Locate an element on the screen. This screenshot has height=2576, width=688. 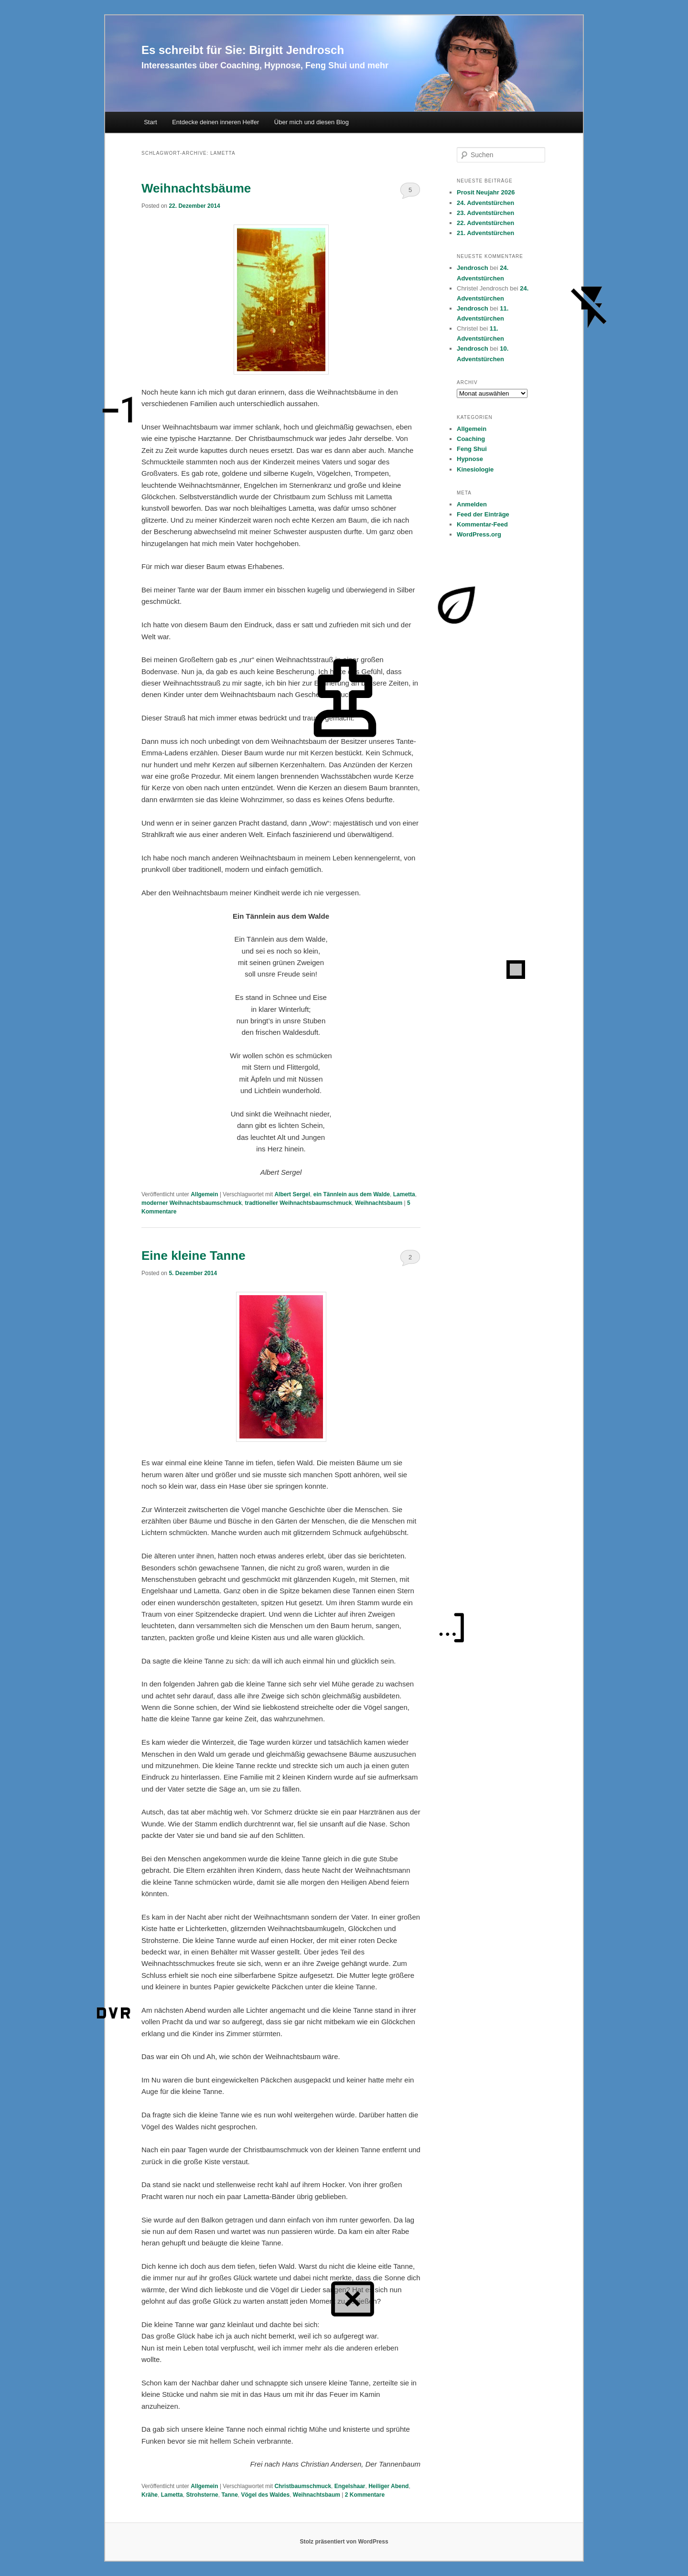
access DVR recordings is located at coordinates (113, 2013).